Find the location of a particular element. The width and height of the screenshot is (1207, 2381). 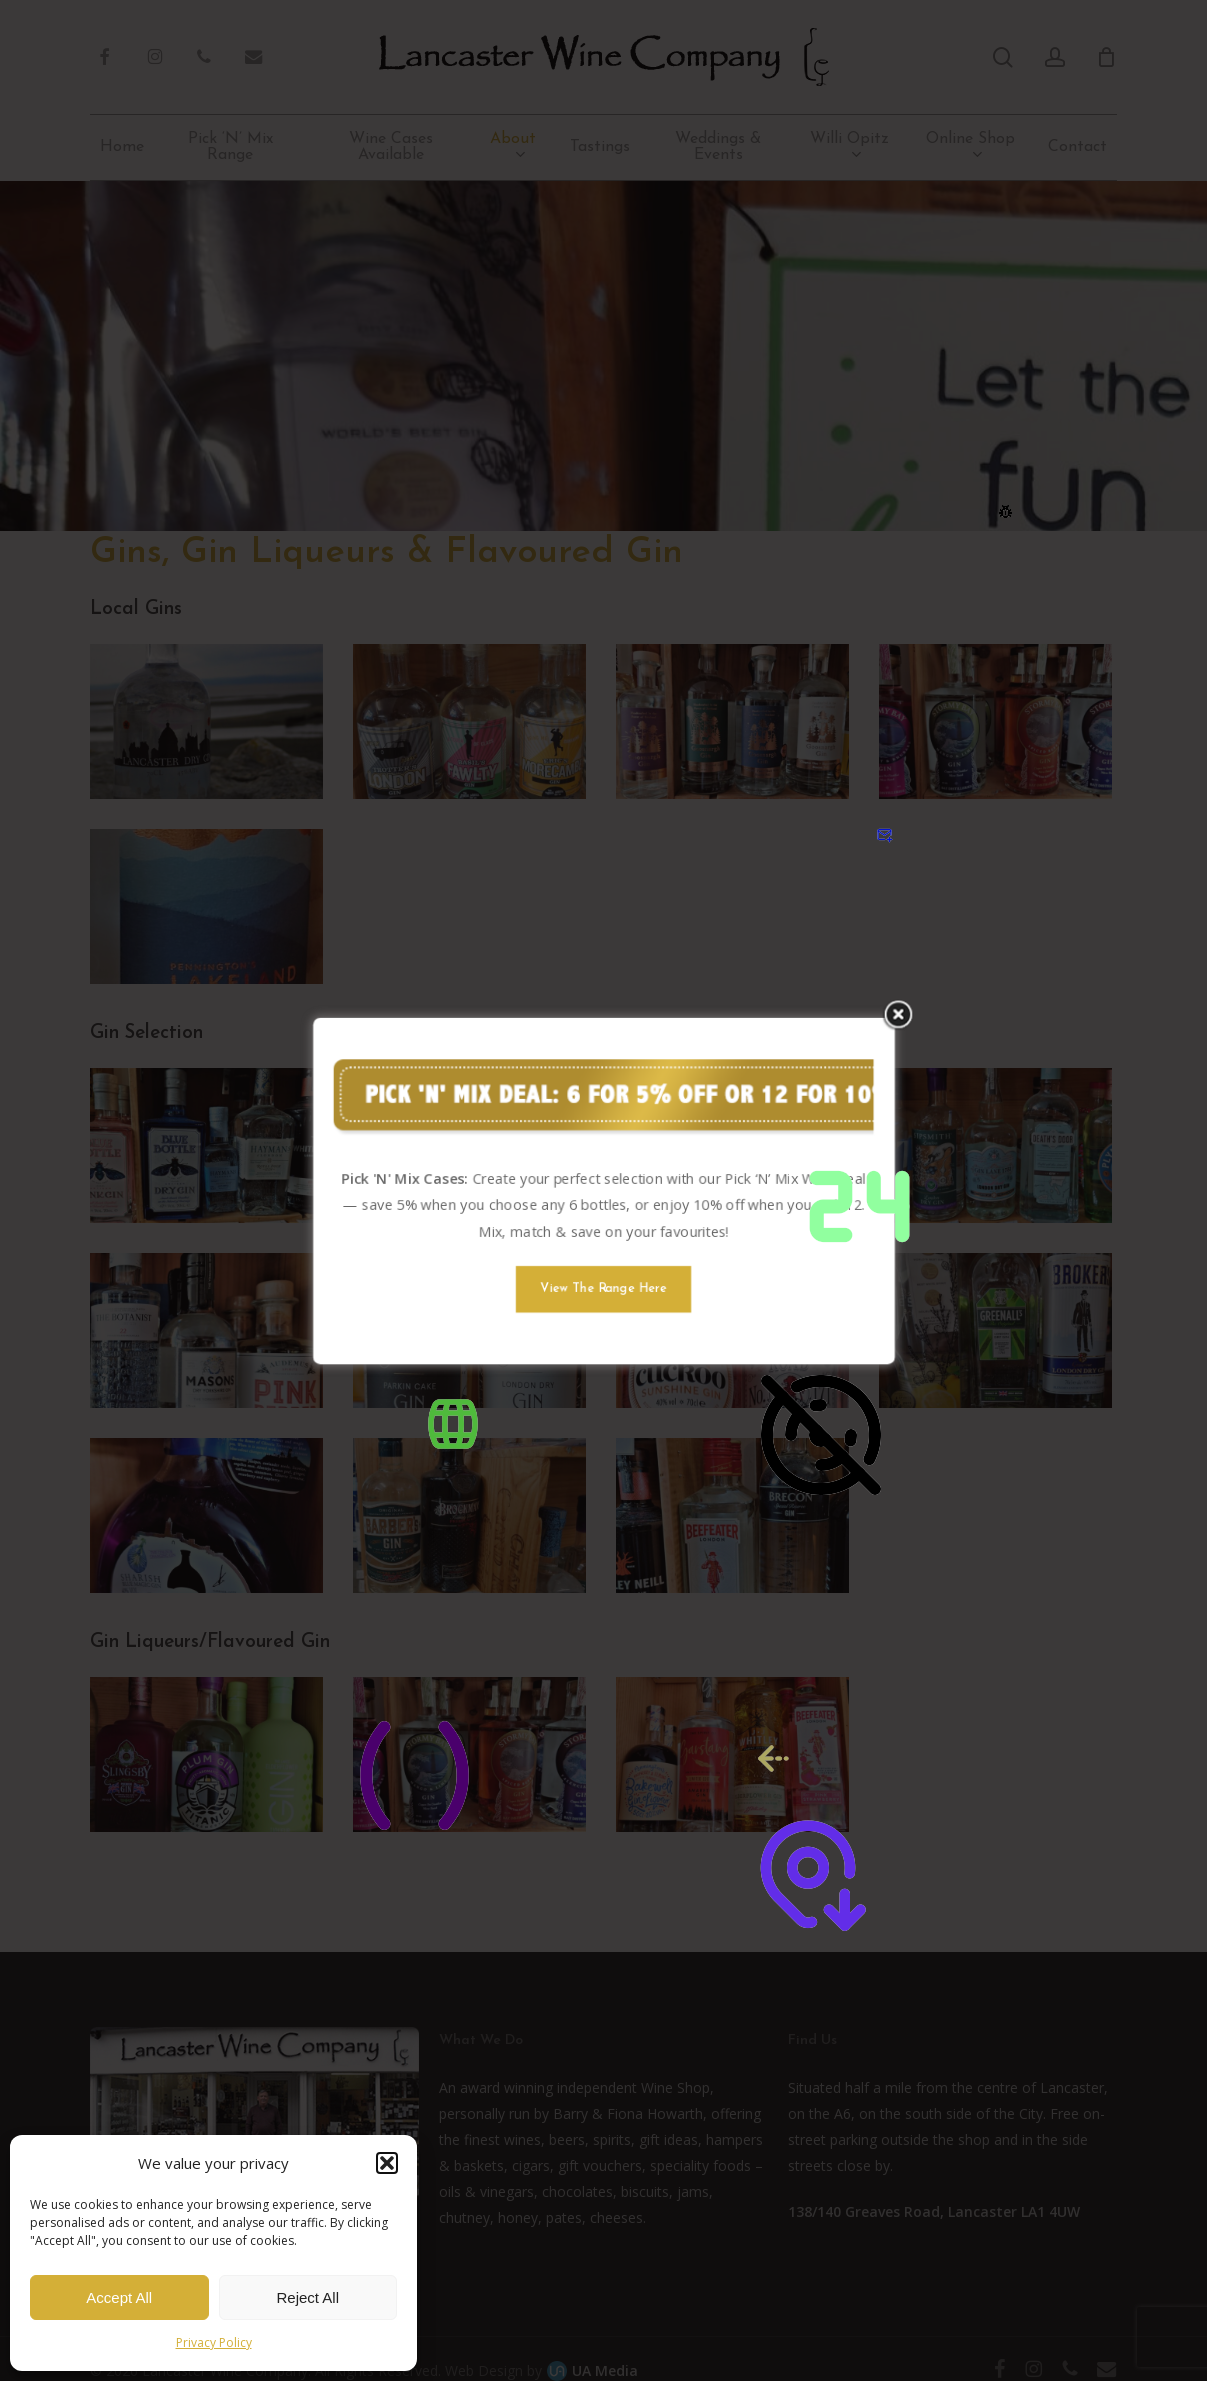

disc or media playback unavailable is located at coordinates (821, 1435).